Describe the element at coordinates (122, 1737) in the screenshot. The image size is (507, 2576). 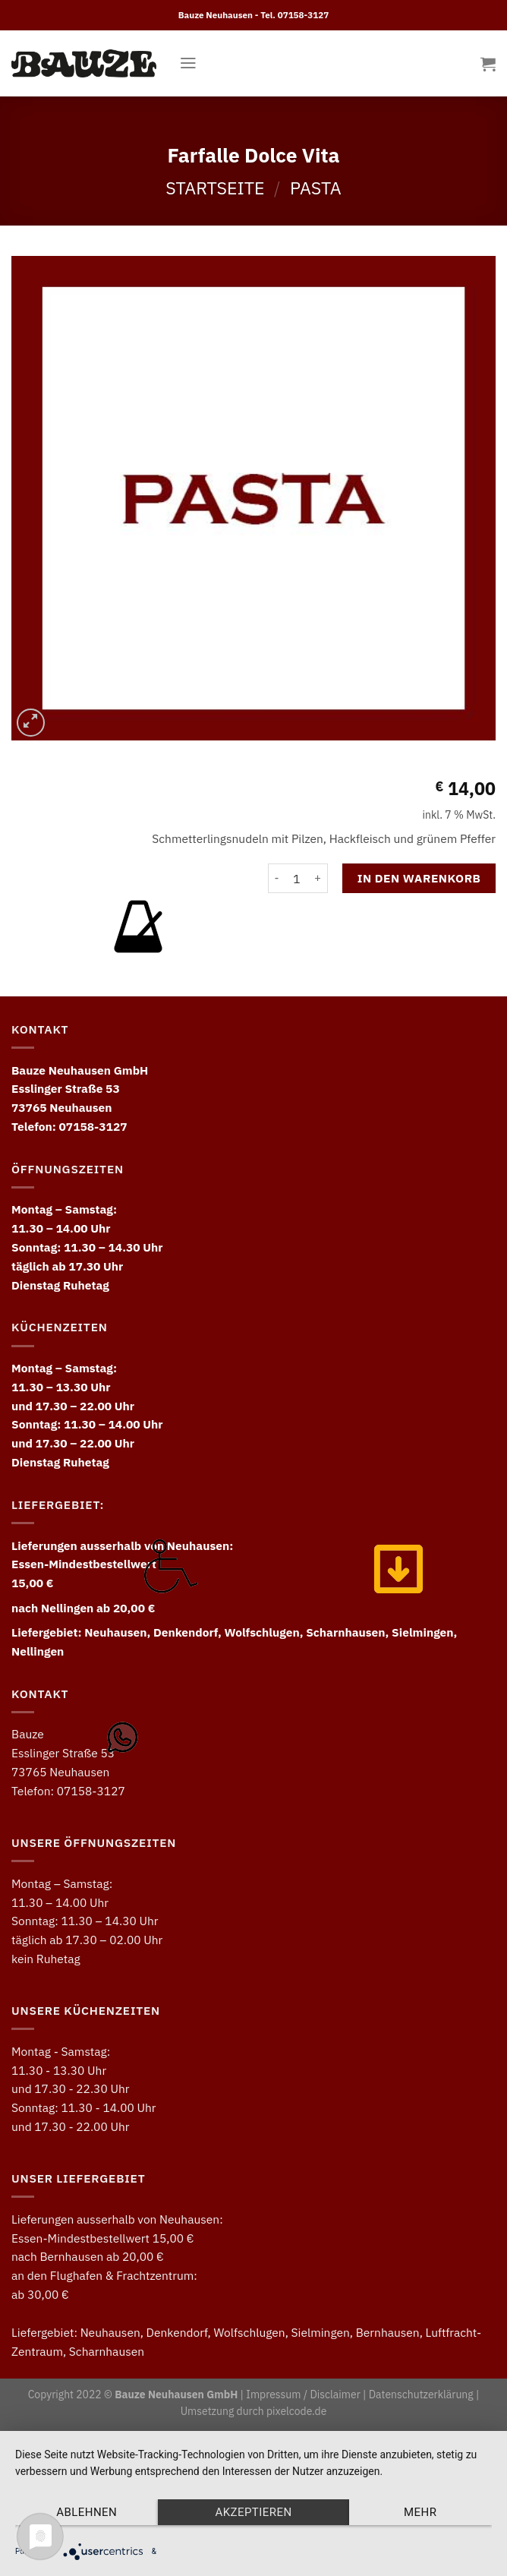
I see `open WhatsApp messaging app` at that location.